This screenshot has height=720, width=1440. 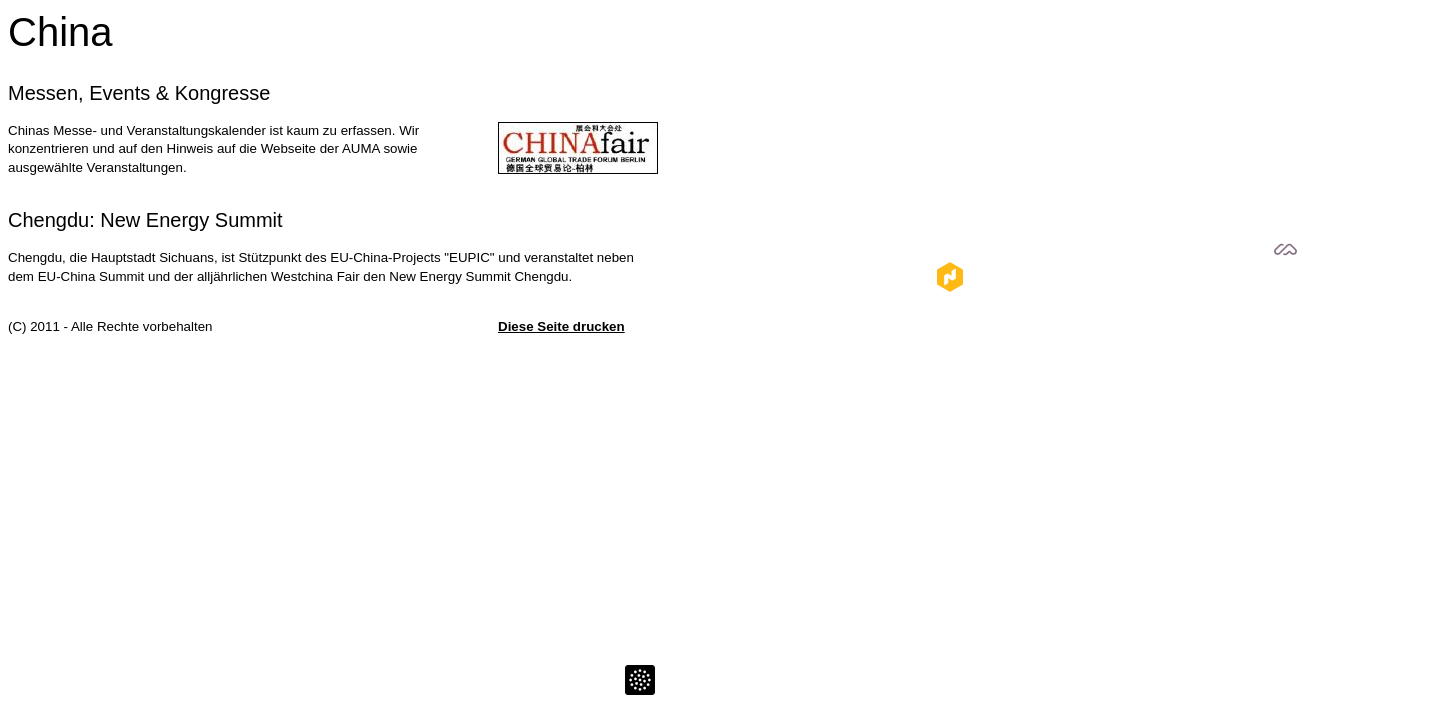 What do you see at coordinates (950, 277) in the screenshot?
I see `HashiCorp Nomad application logo` at bounding box center [950, 277].